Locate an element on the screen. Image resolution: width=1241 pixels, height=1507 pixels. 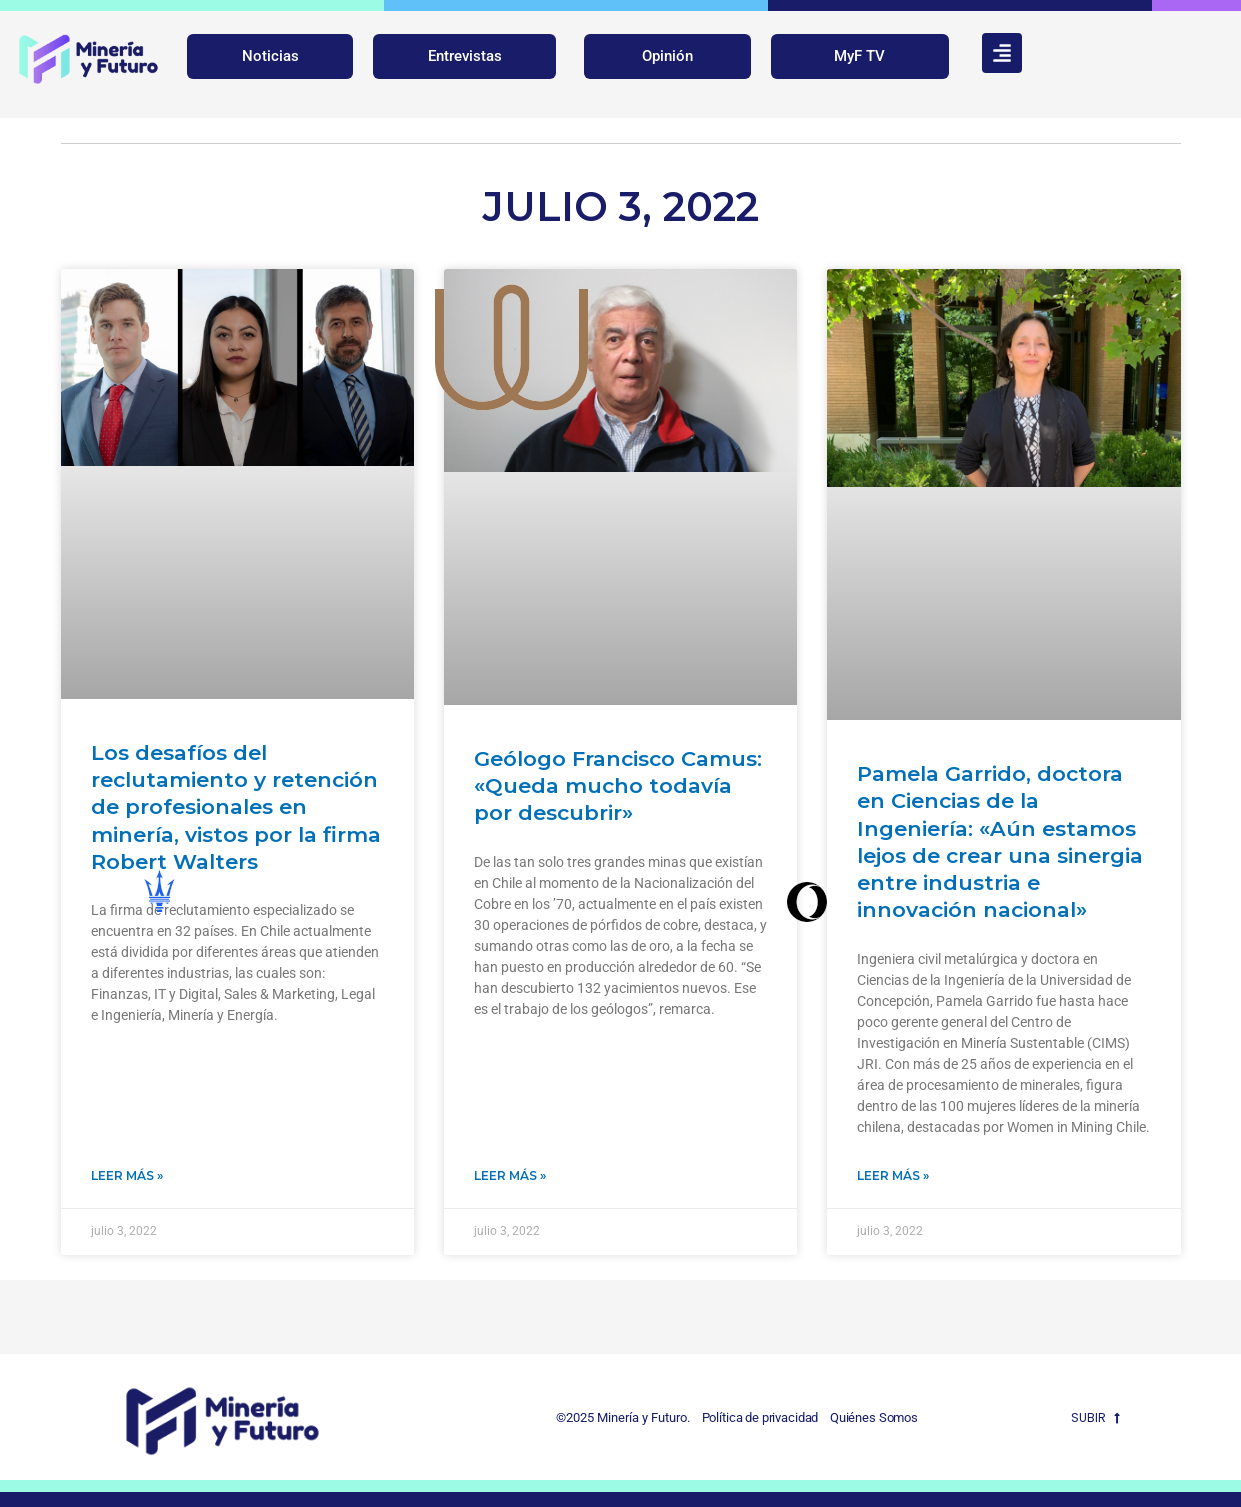
maserati brand logo is located at coordinates (159, 890).